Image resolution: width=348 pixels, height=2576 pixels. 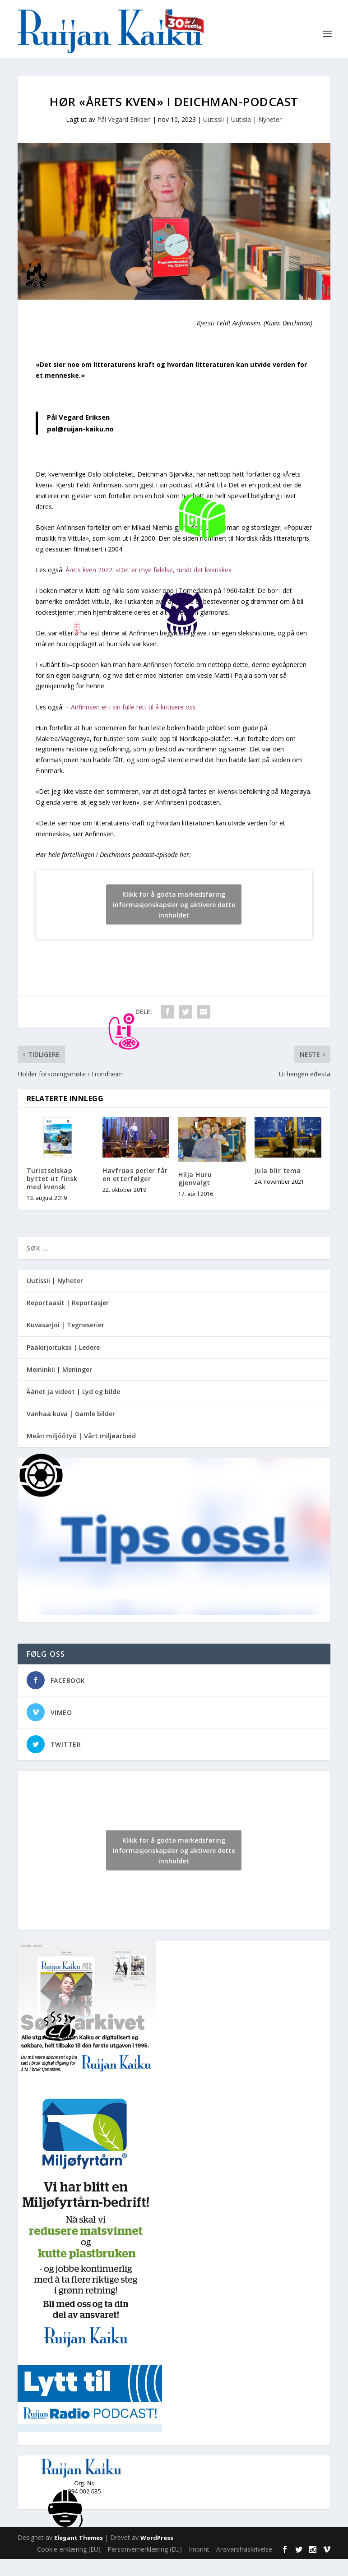 What do you see at coordinates (65, 2508) in the screenshot?
I see `access virtual reality settings or mode` at bounding box center [65, 2508].